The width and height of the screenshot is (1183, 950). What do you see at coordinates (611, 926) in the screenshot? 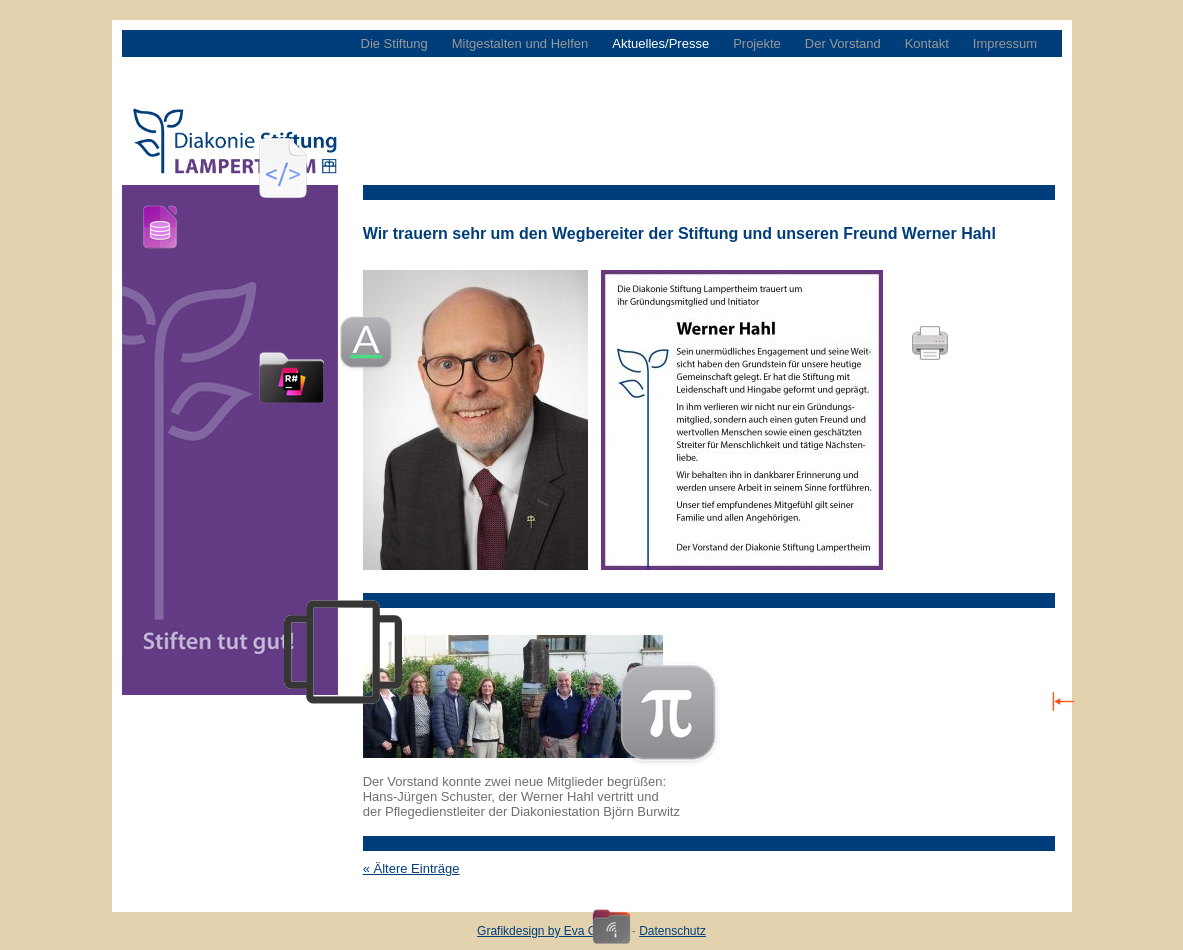
I see `open insync cloud sync folder` at bounding box center [611, 926].